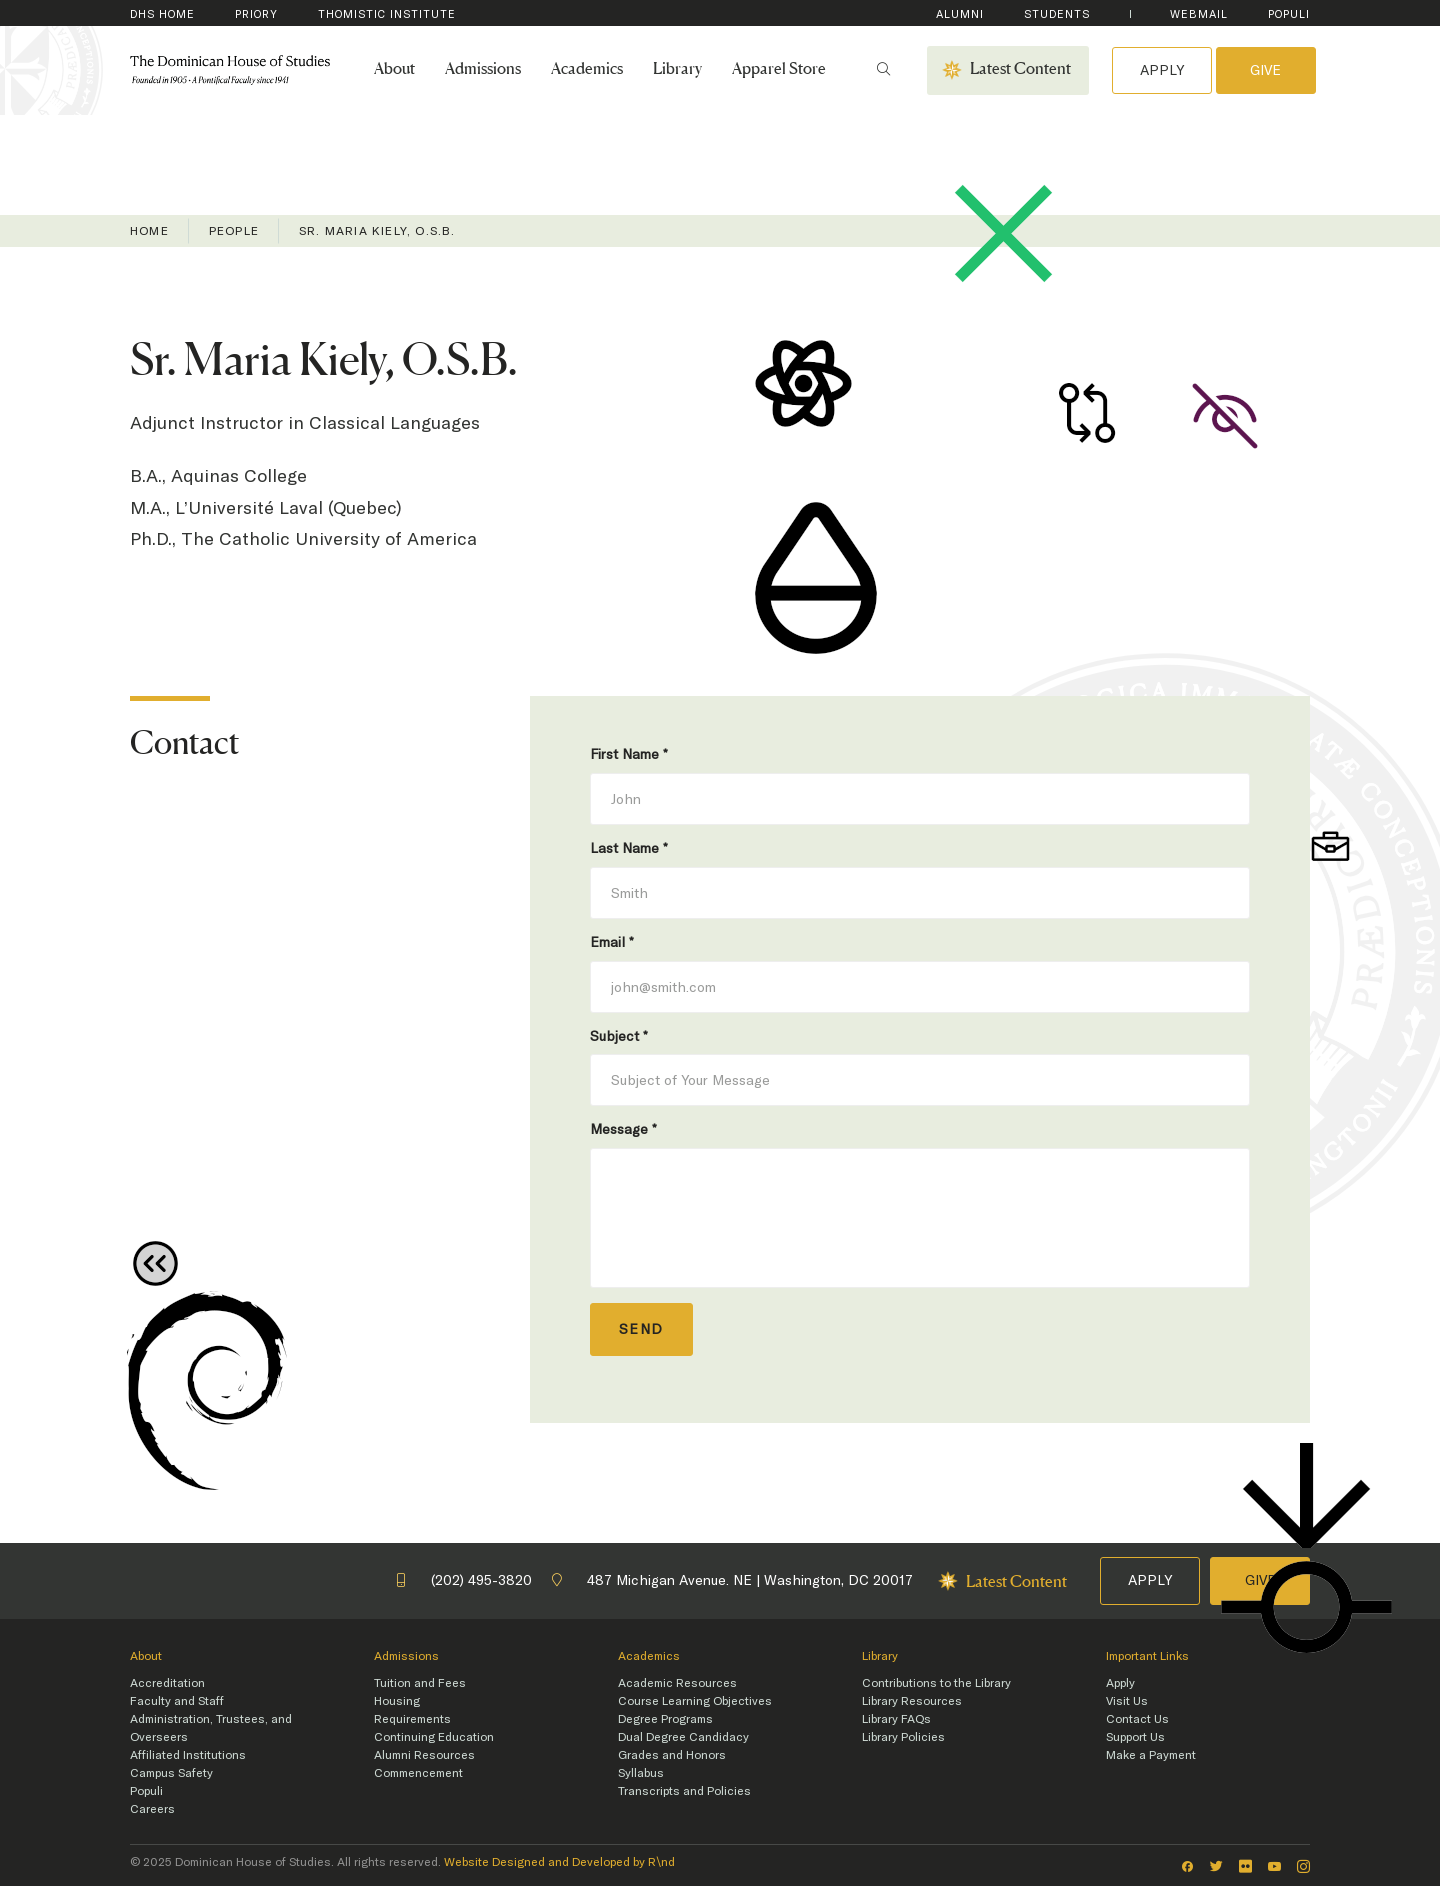 The width and height of the screenshot is (1440, 1886). What do you see at coordinates (1087, 411) in the screenshot?
I see `compare branches or commits in version control` at bounding box center [1087, 411].